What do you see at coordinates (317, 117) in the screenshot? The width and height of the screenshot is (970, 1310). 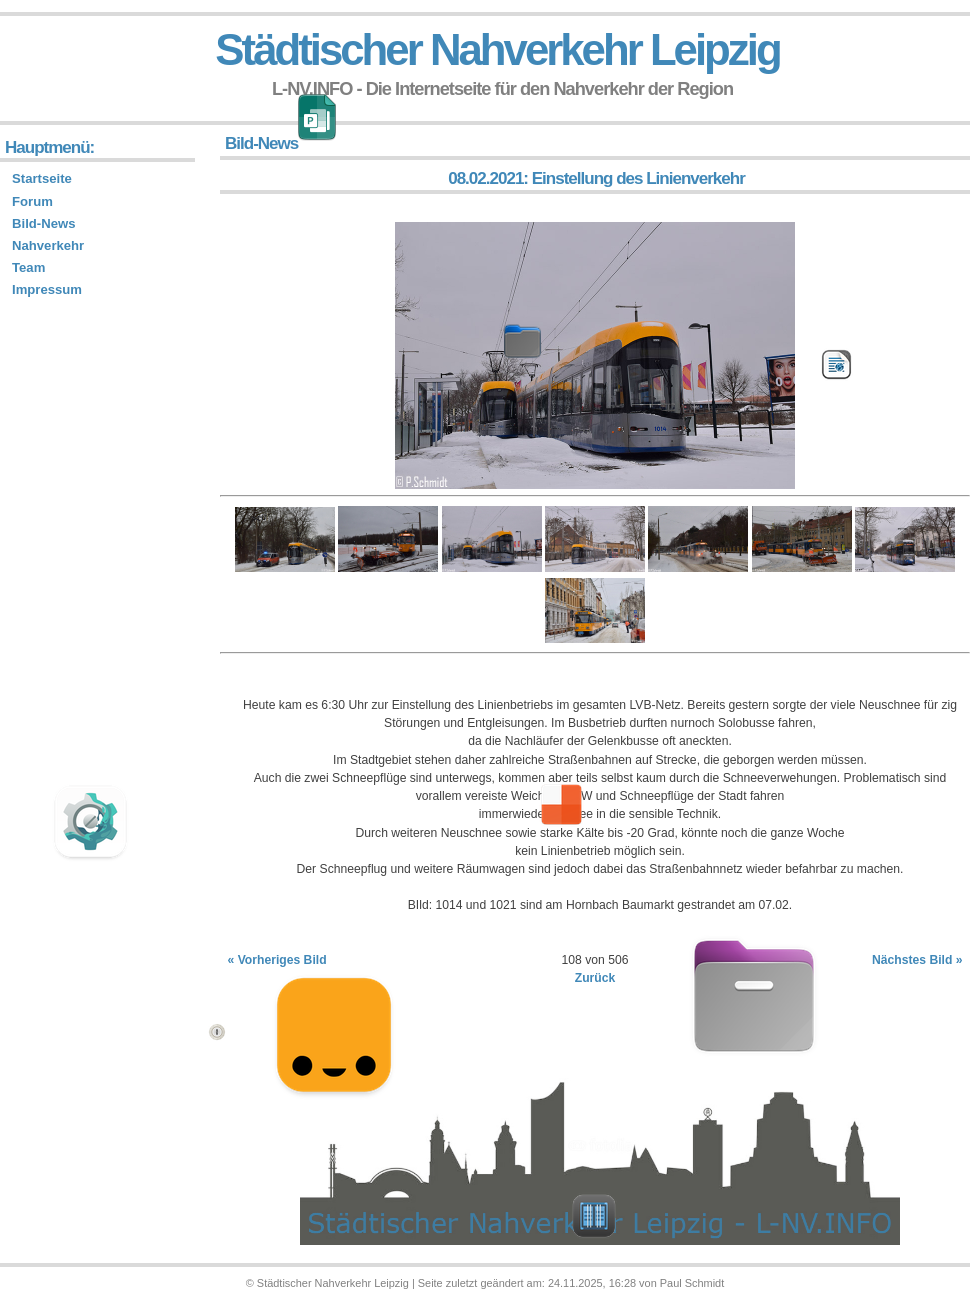 I see `microsoft publisher document file` at bounding box center [317, 117].